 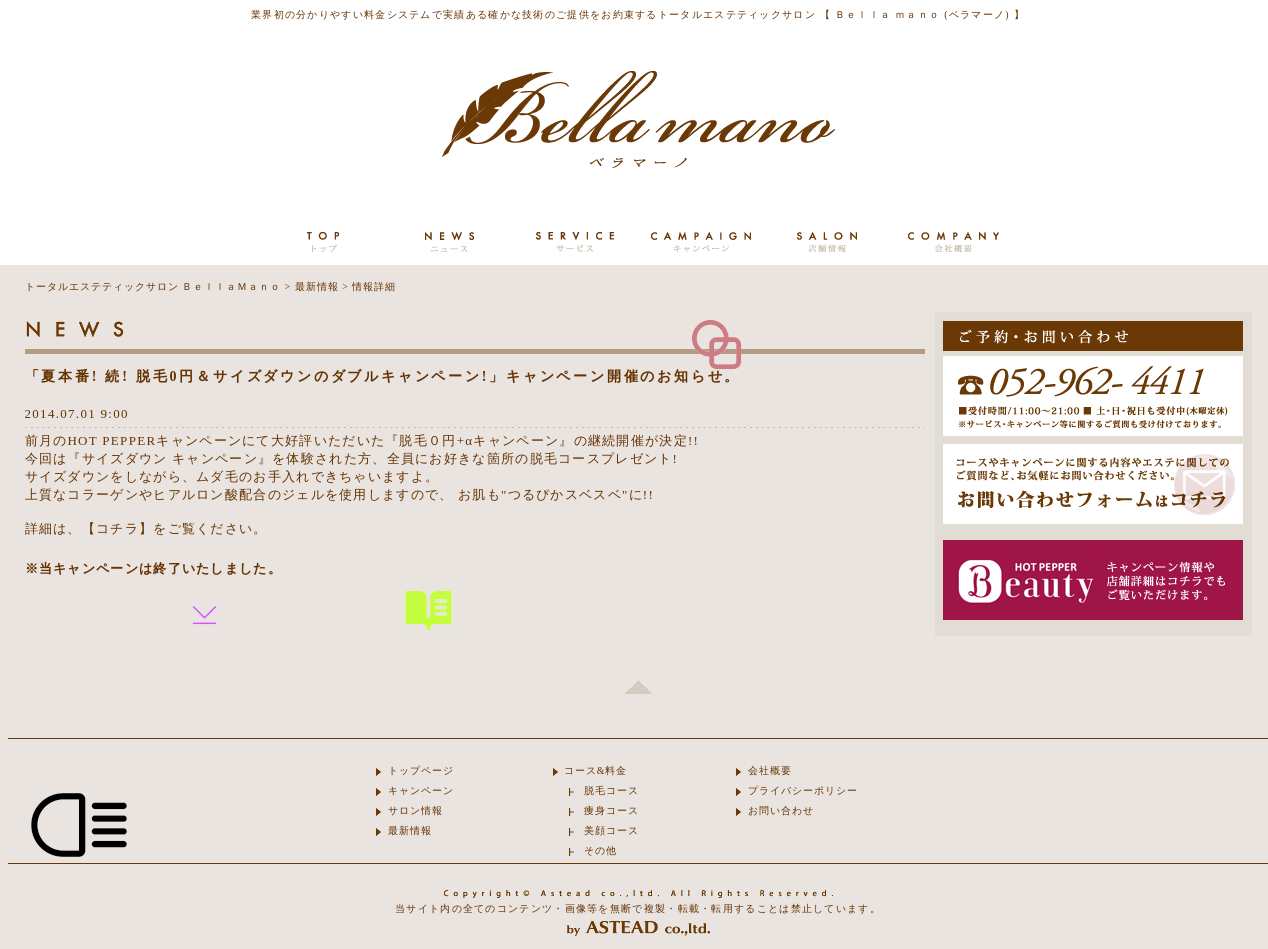 What do you see at coordinates (428, 607) in the screenshot?
I see `open reading mode or e-reader` at bounding box center [428, 607].